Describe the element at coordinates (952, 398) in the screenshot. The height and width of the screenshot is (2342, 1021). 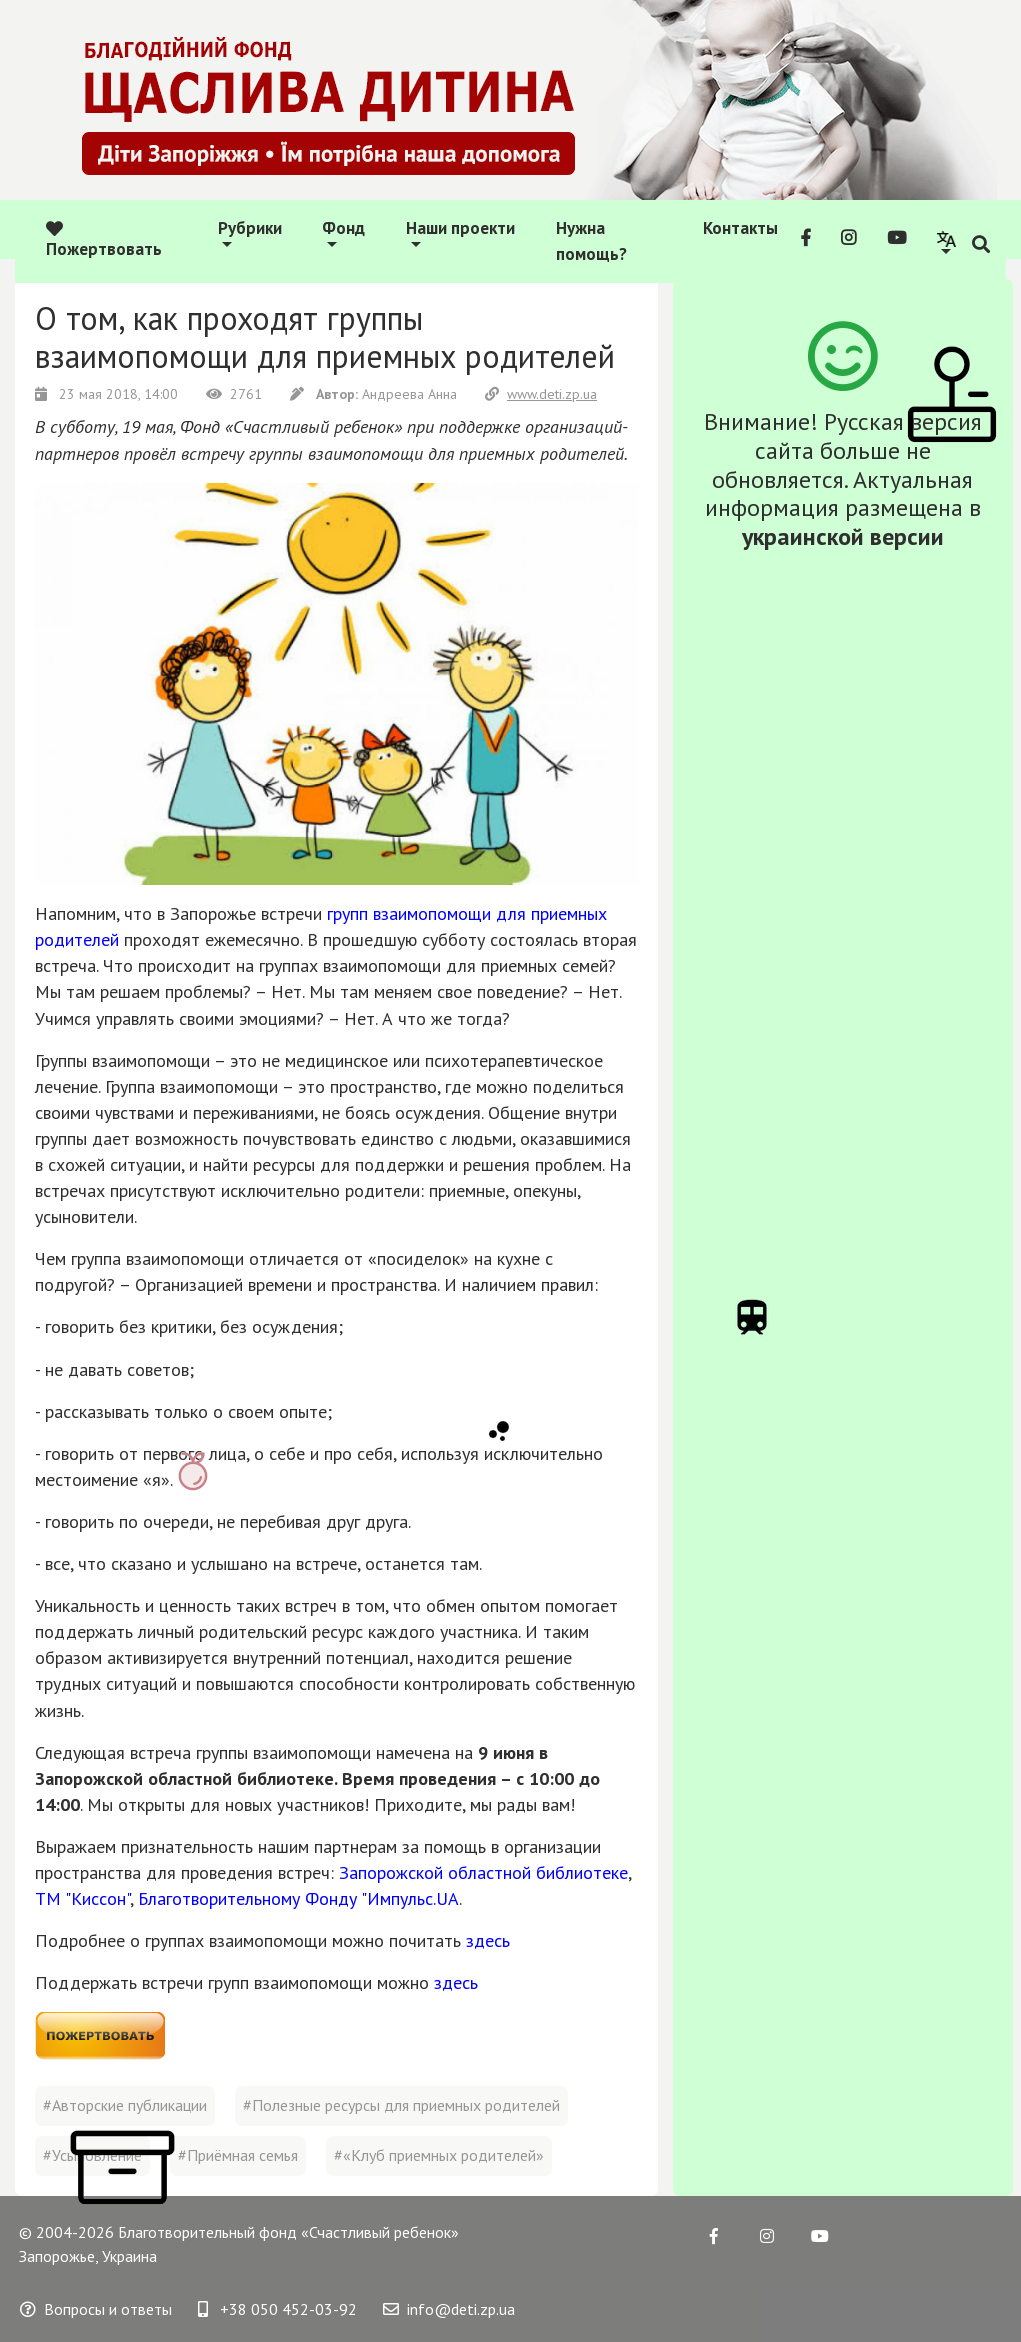
I see `access gaming or controller settings` at that location.